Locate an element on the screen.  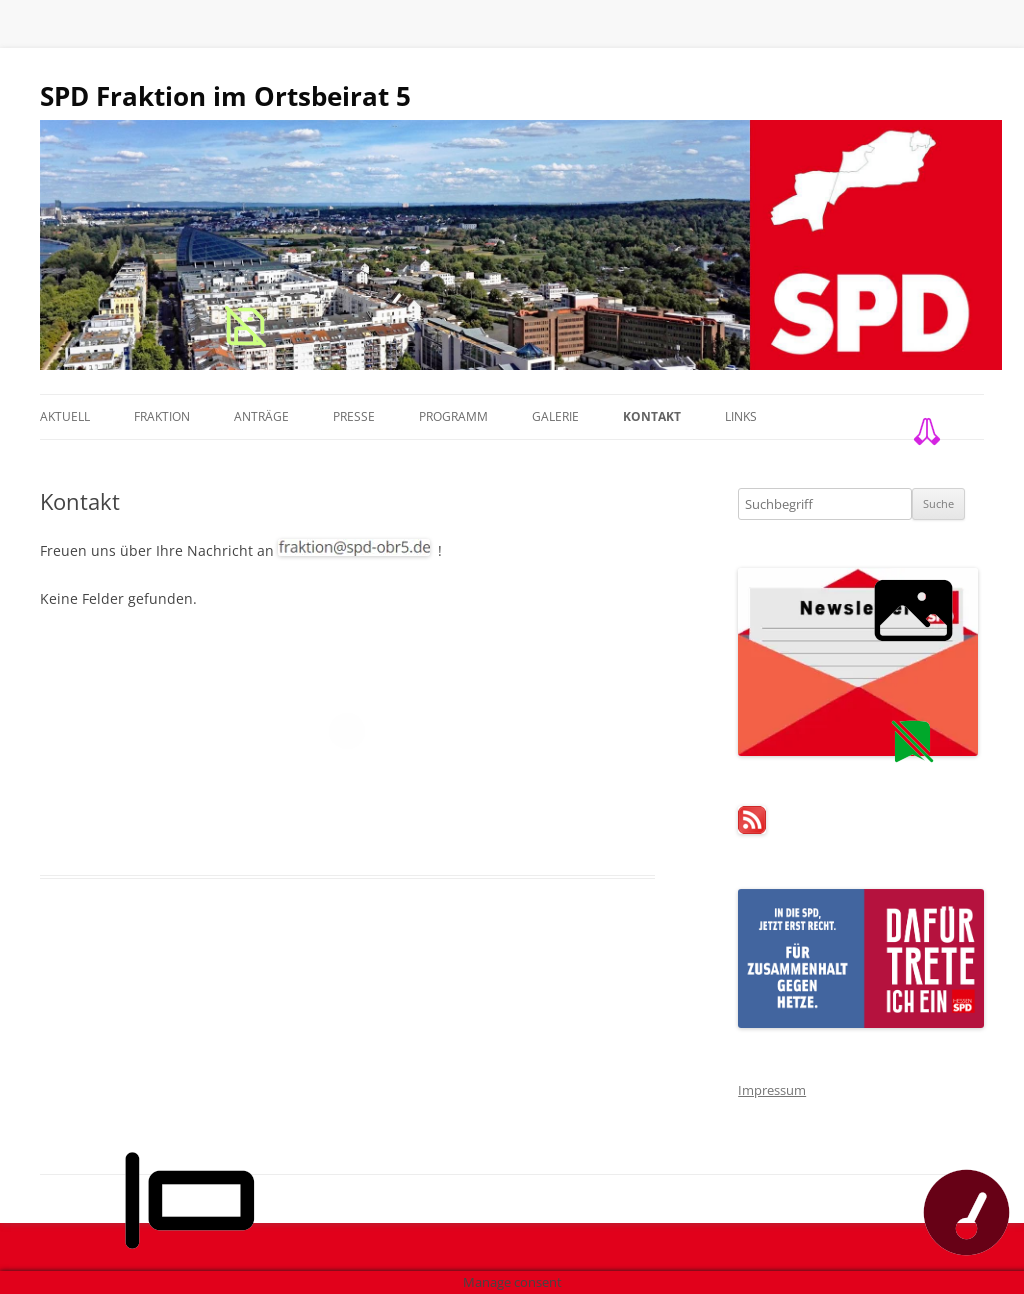
view photo gallery is located at coordinates (913, 610).